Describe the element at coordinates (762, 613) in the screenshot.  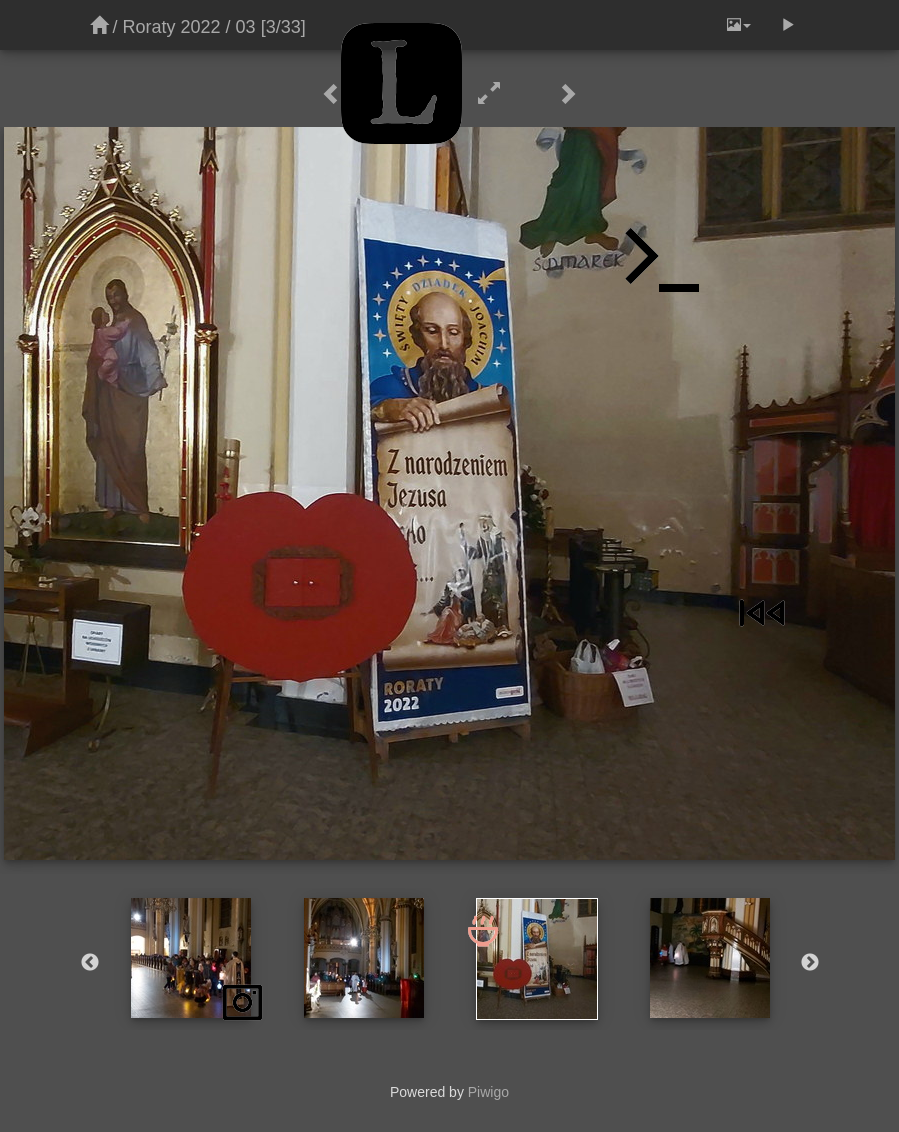
I see `skip to the beginning of the track` at that location.